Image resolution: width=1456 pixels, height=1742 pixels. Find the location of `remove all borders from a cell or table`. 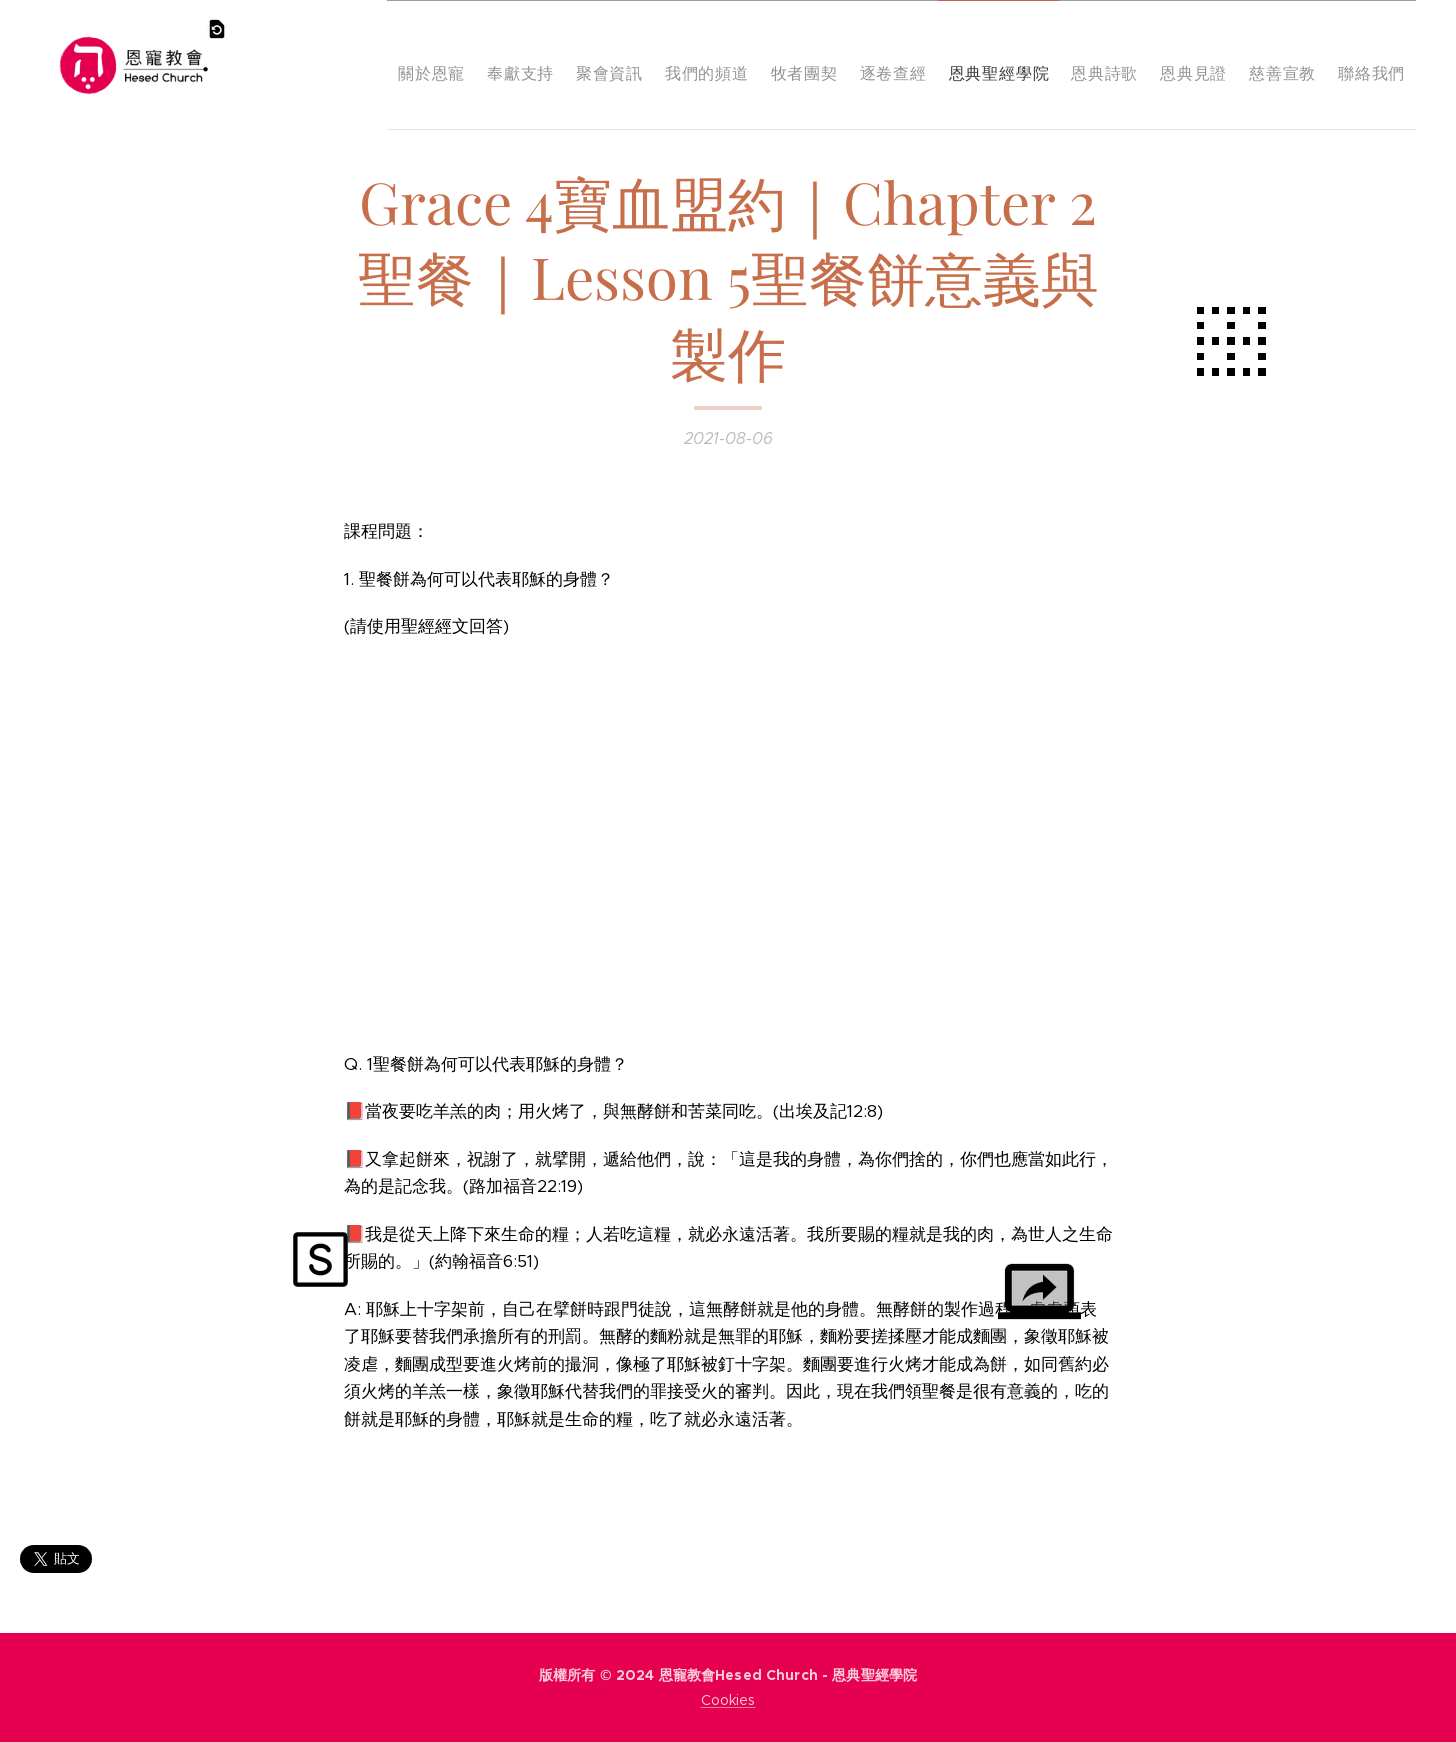

remove all borders from a cell or table is located at coordinates (1231, 341).